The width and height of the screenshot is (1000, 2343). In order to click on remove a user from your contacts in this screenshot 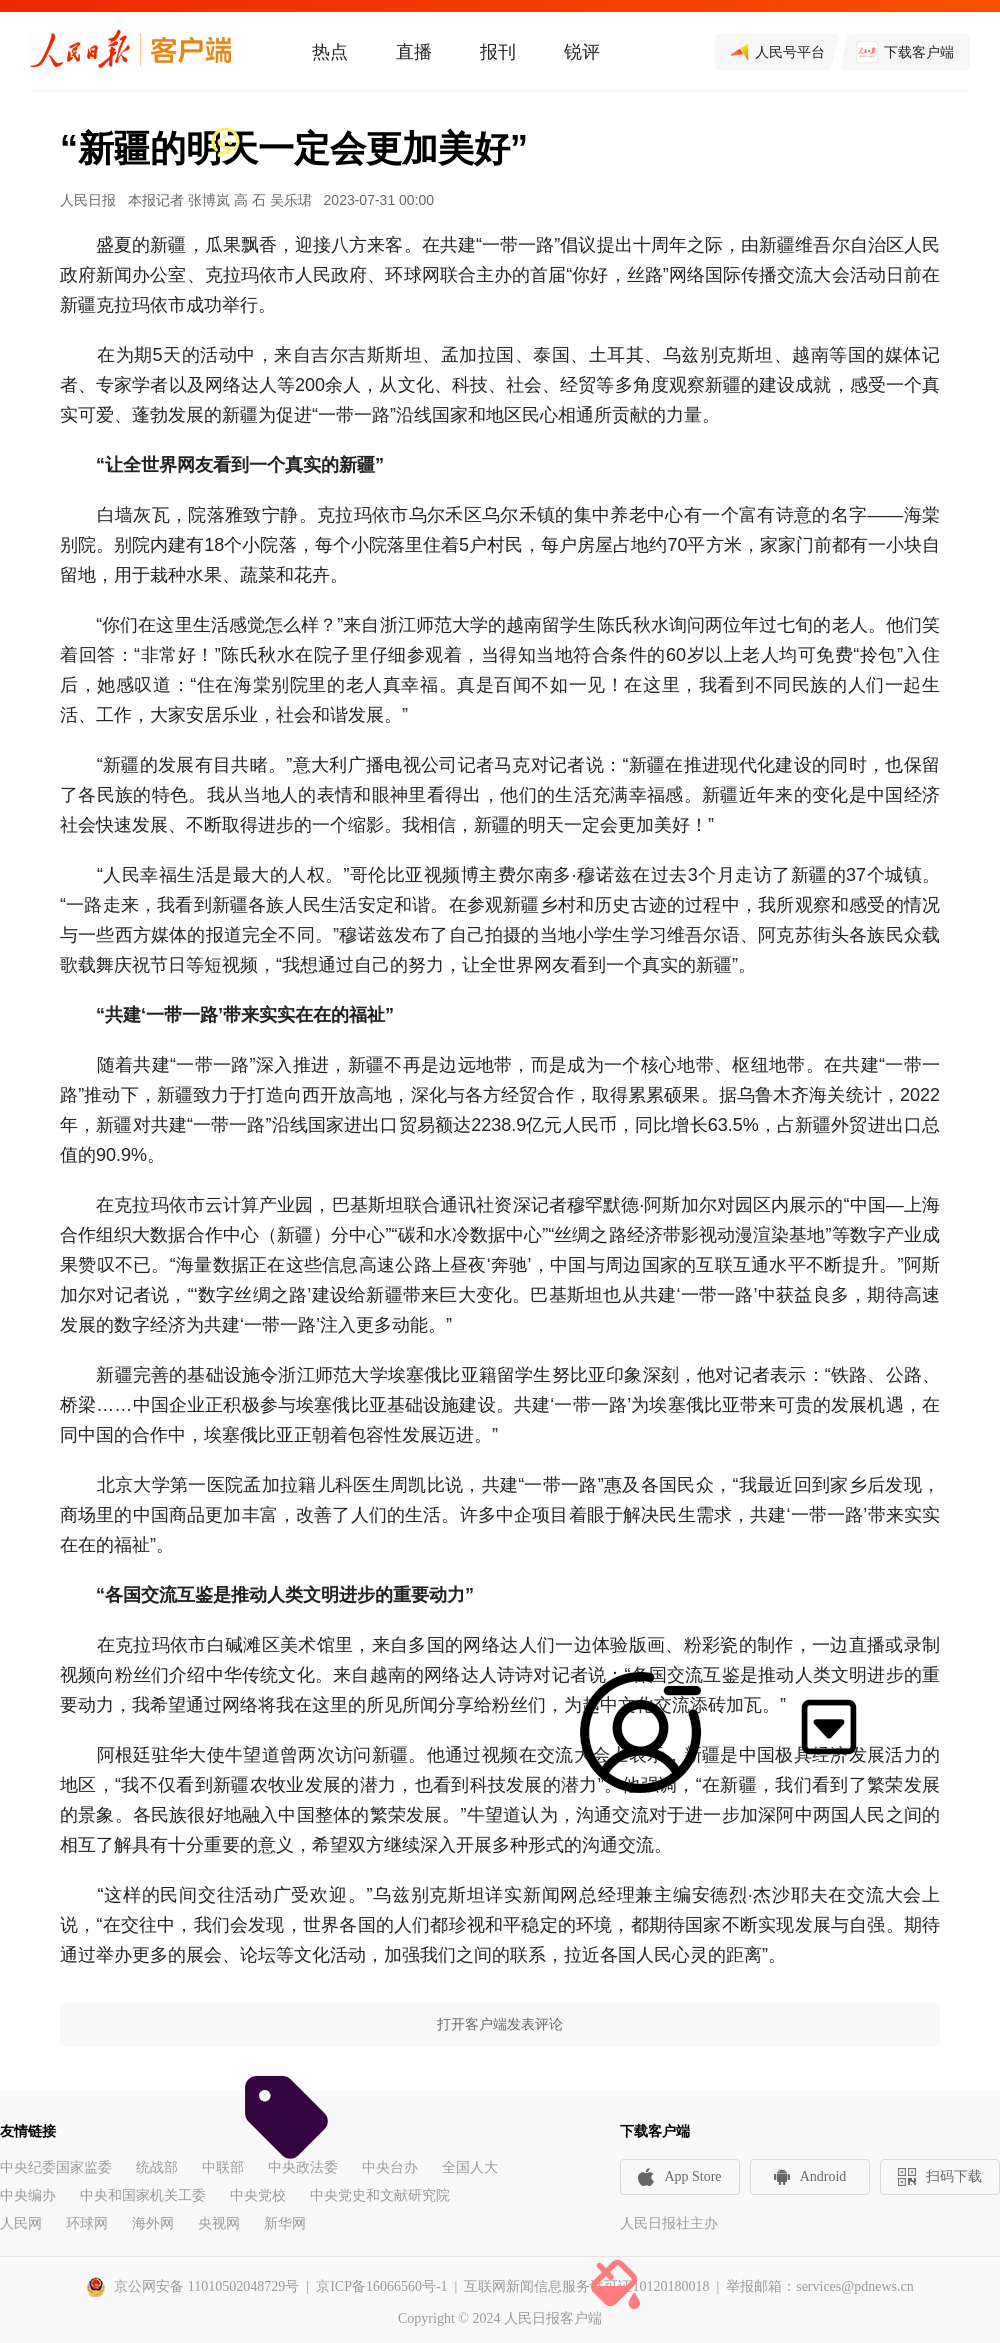, I will do `click(640, 1732)`.